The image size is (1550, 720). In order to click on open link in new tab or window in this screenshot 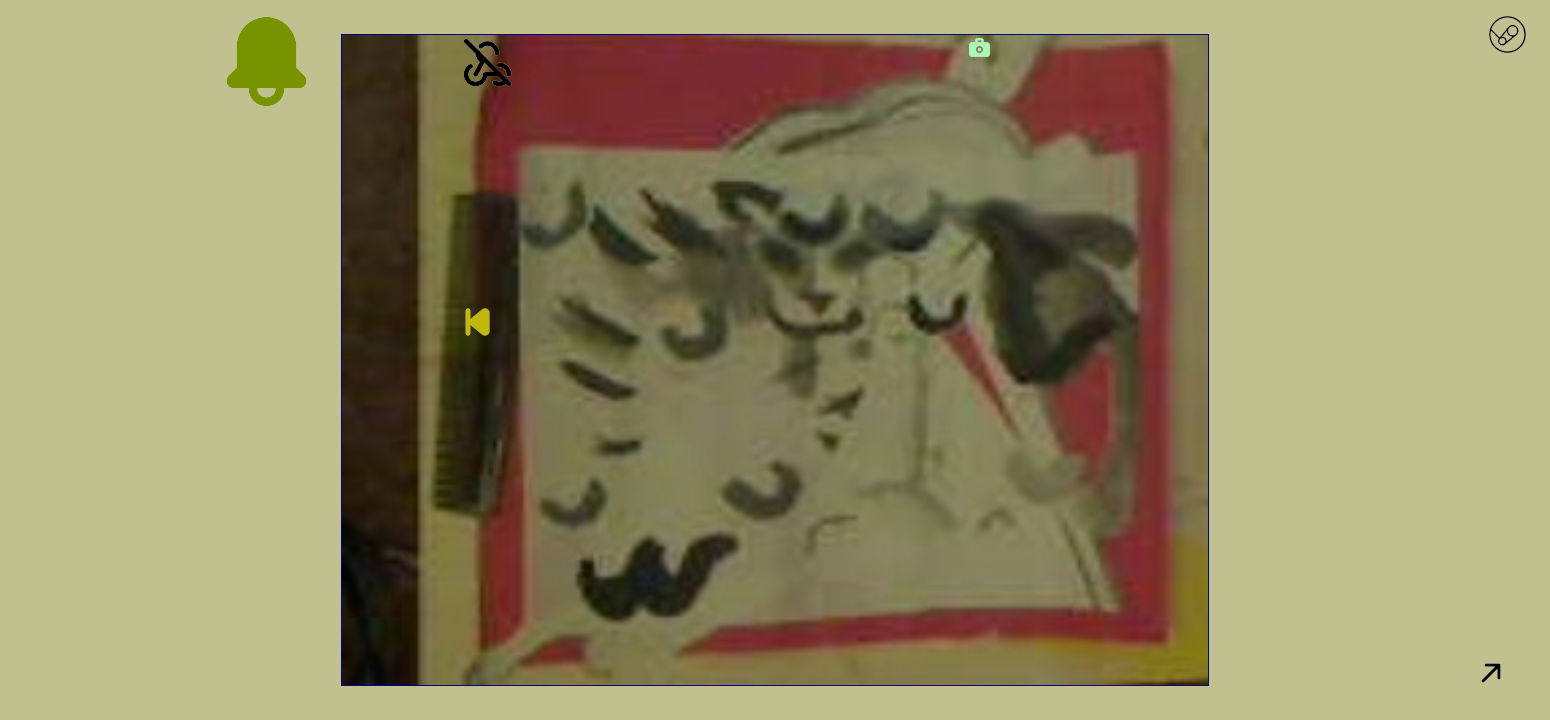, I will do `click(1491, 673)`.